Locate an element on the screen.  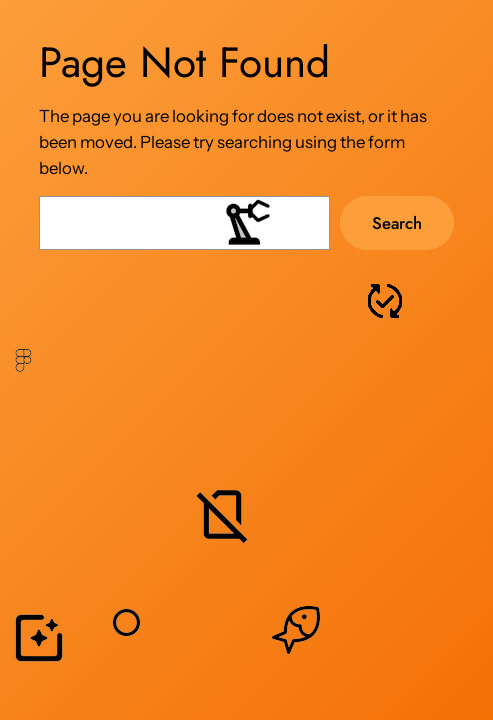
open Figma design file is located at coordinates (23, 360).